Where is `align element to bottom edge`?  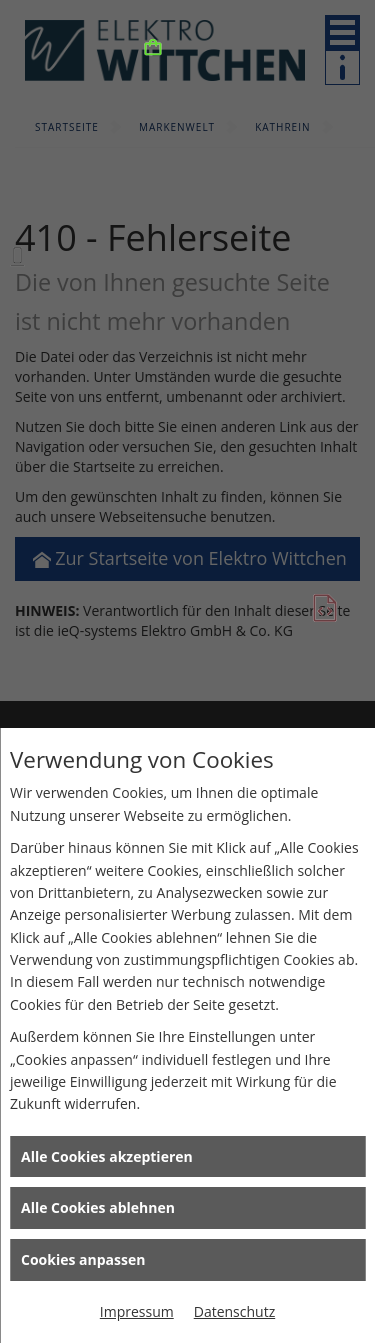
align element to bottom edge is located at coordinates (17, 256).